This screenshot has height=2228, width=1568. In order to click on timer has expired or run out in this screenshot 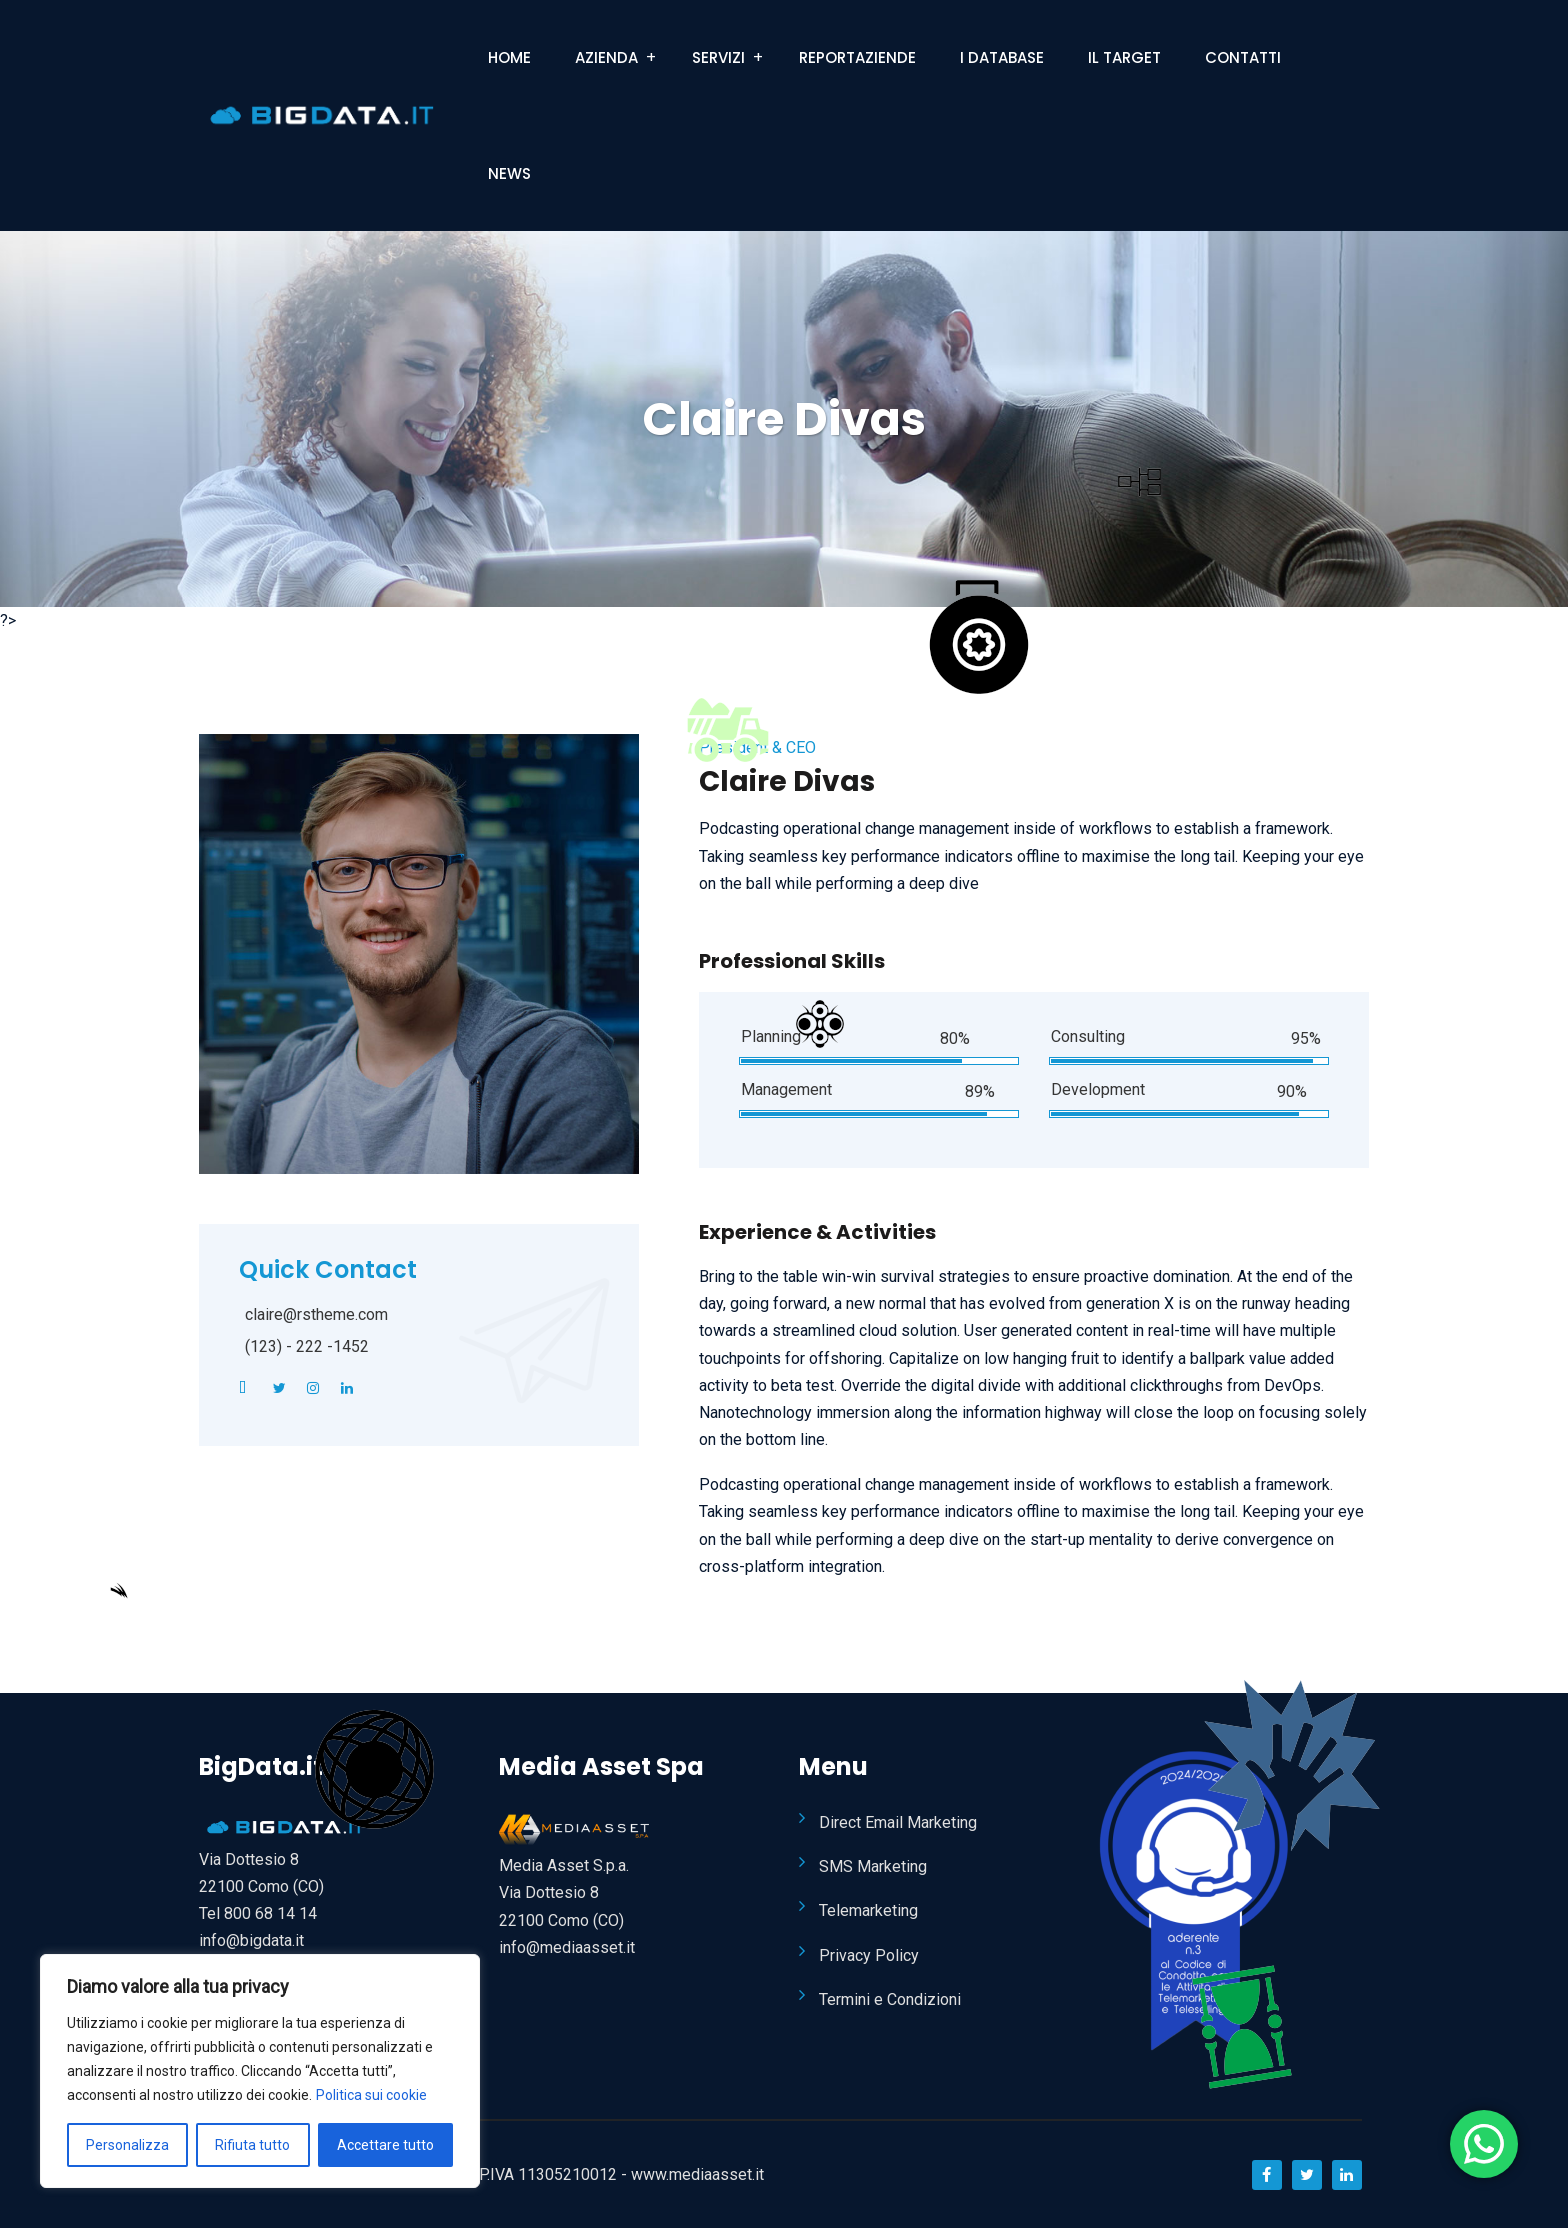, I will do `click(1239, 2027)`.